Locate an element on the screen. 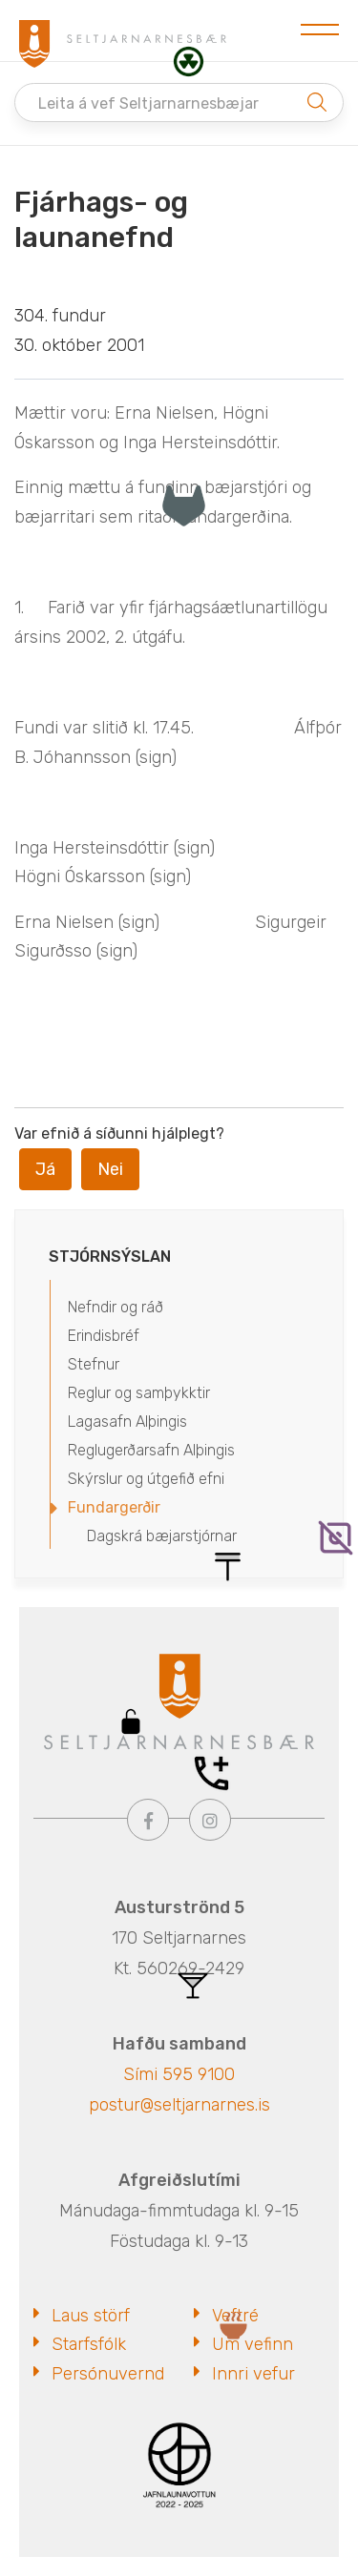  disable mask or overlay effect is located at coordinates (335, 1537).